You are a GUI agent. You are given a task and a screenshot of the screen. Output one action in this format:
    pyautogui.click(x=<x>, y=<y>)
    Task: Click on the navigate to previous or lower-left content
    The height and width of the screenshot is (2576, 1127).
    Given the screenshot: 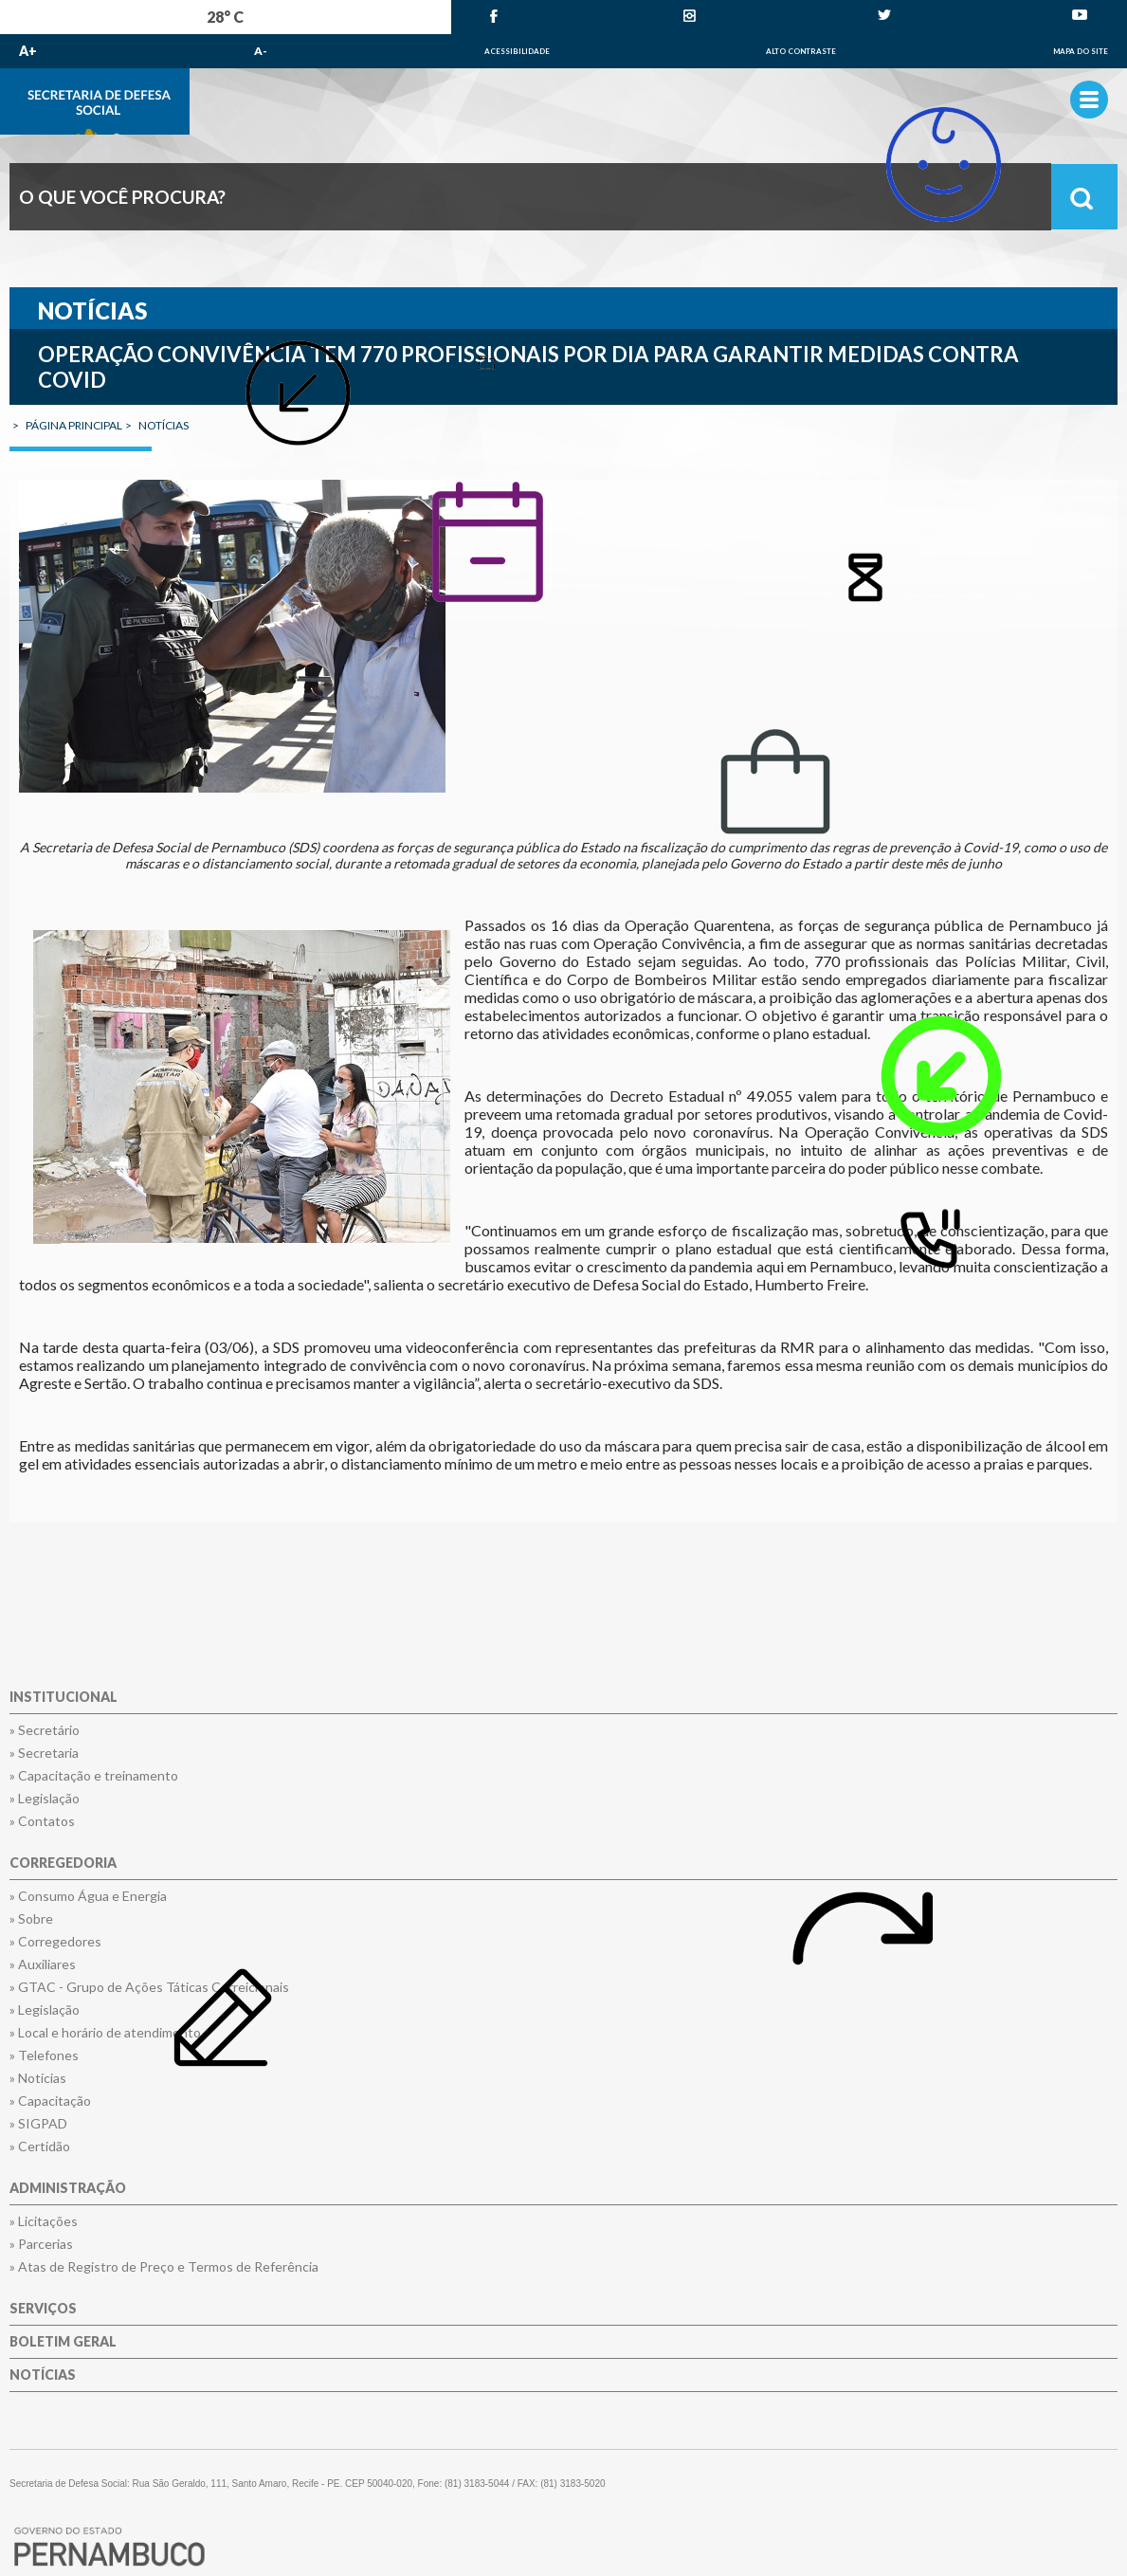 What is the action you would take?
    pyautogui.click(x=941, y=1076)
    